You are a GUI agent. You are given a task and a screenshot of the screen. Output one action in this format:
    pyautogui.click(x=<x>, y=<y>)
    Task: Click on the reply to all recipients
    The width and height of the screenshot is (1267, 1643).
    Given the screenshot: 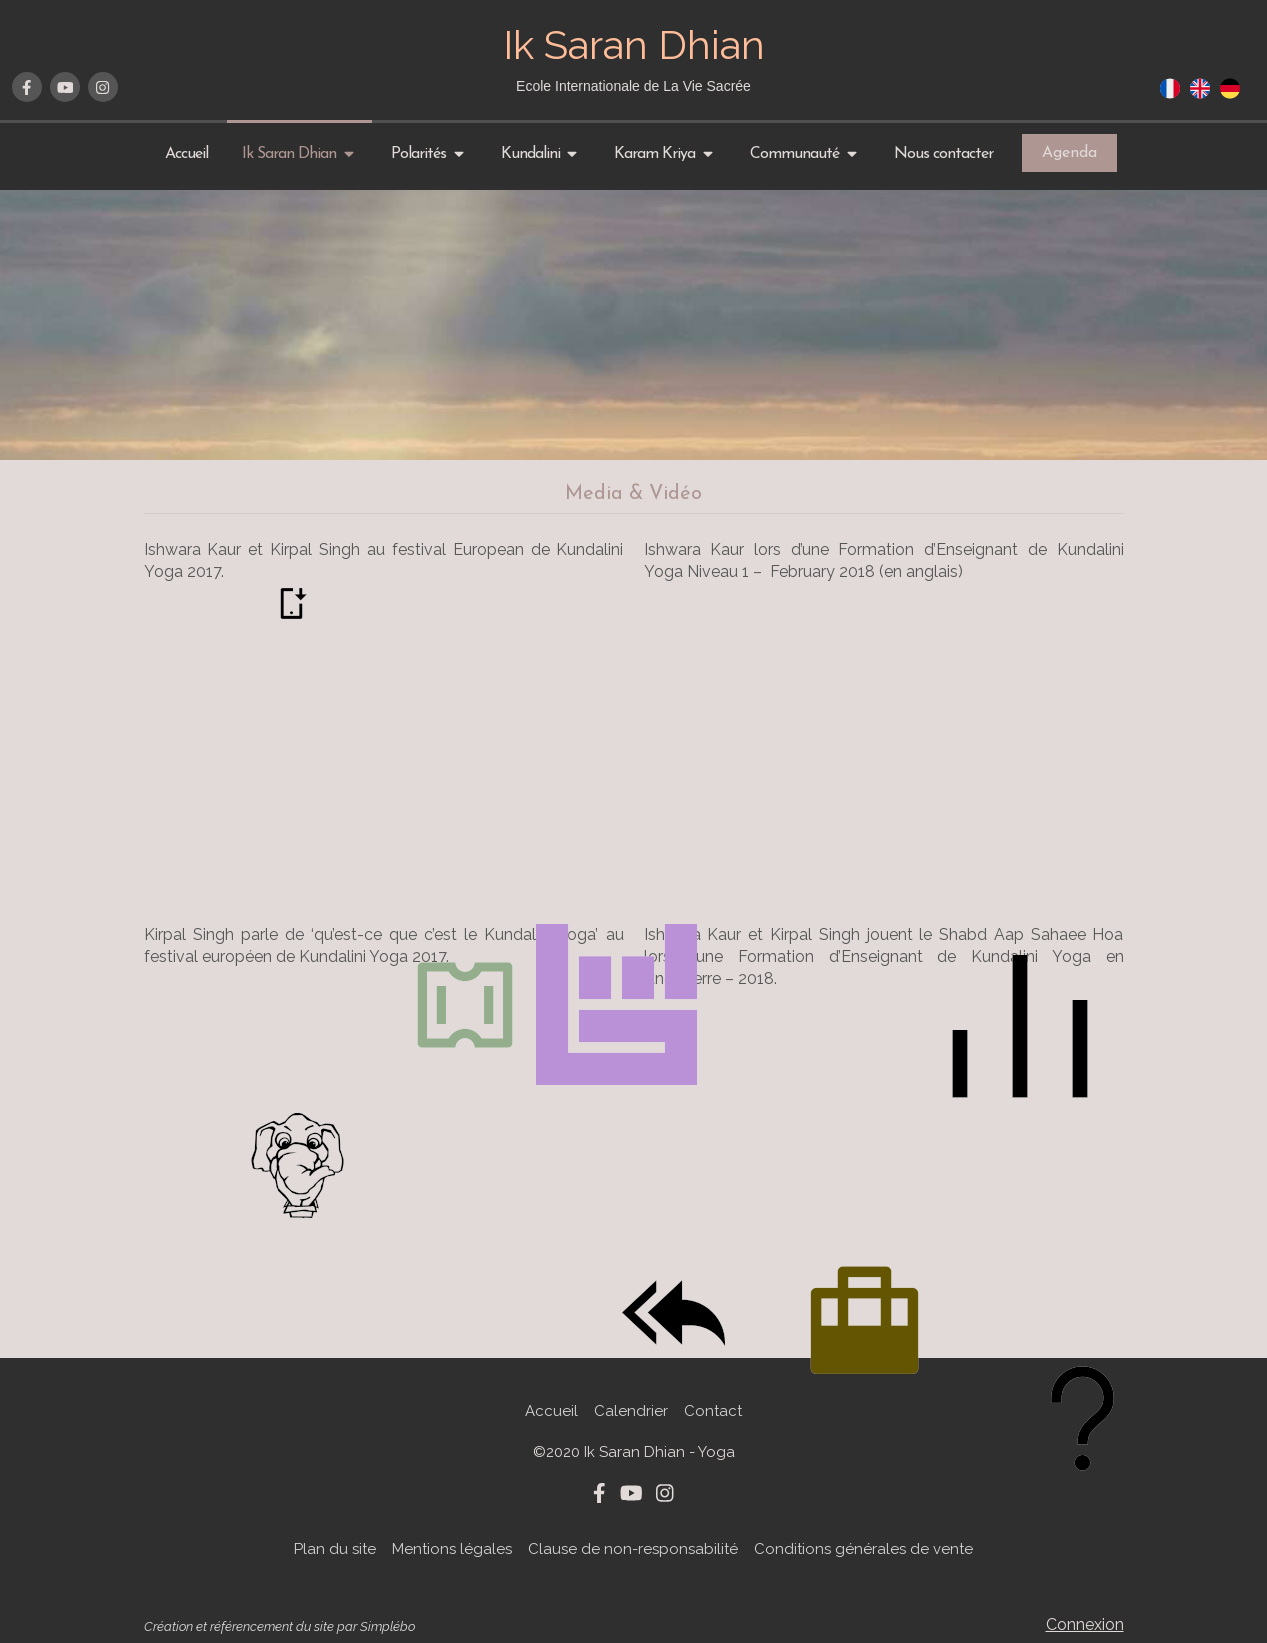 What is the action you would take?
    pyautogui.click(x=673, y=1312)
    